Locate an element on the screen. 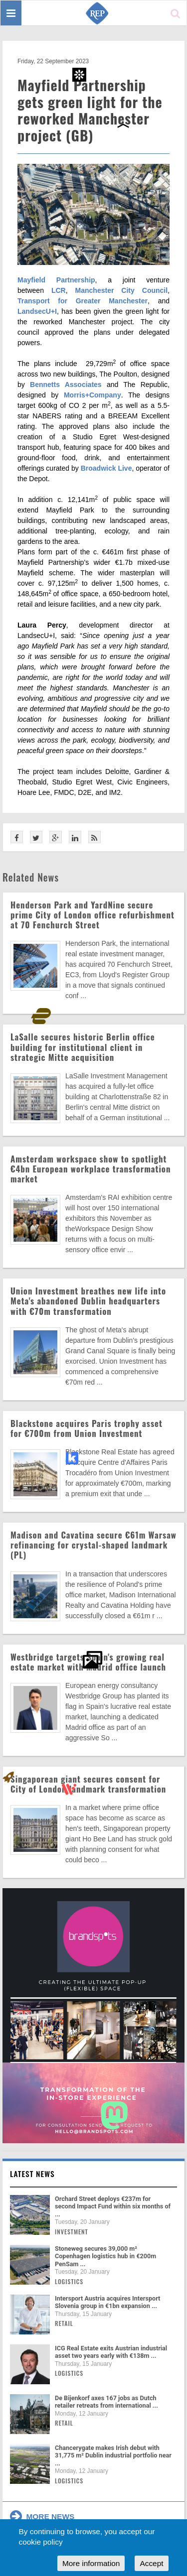  open the Mastodon app is located at coordinates (114, 2115).